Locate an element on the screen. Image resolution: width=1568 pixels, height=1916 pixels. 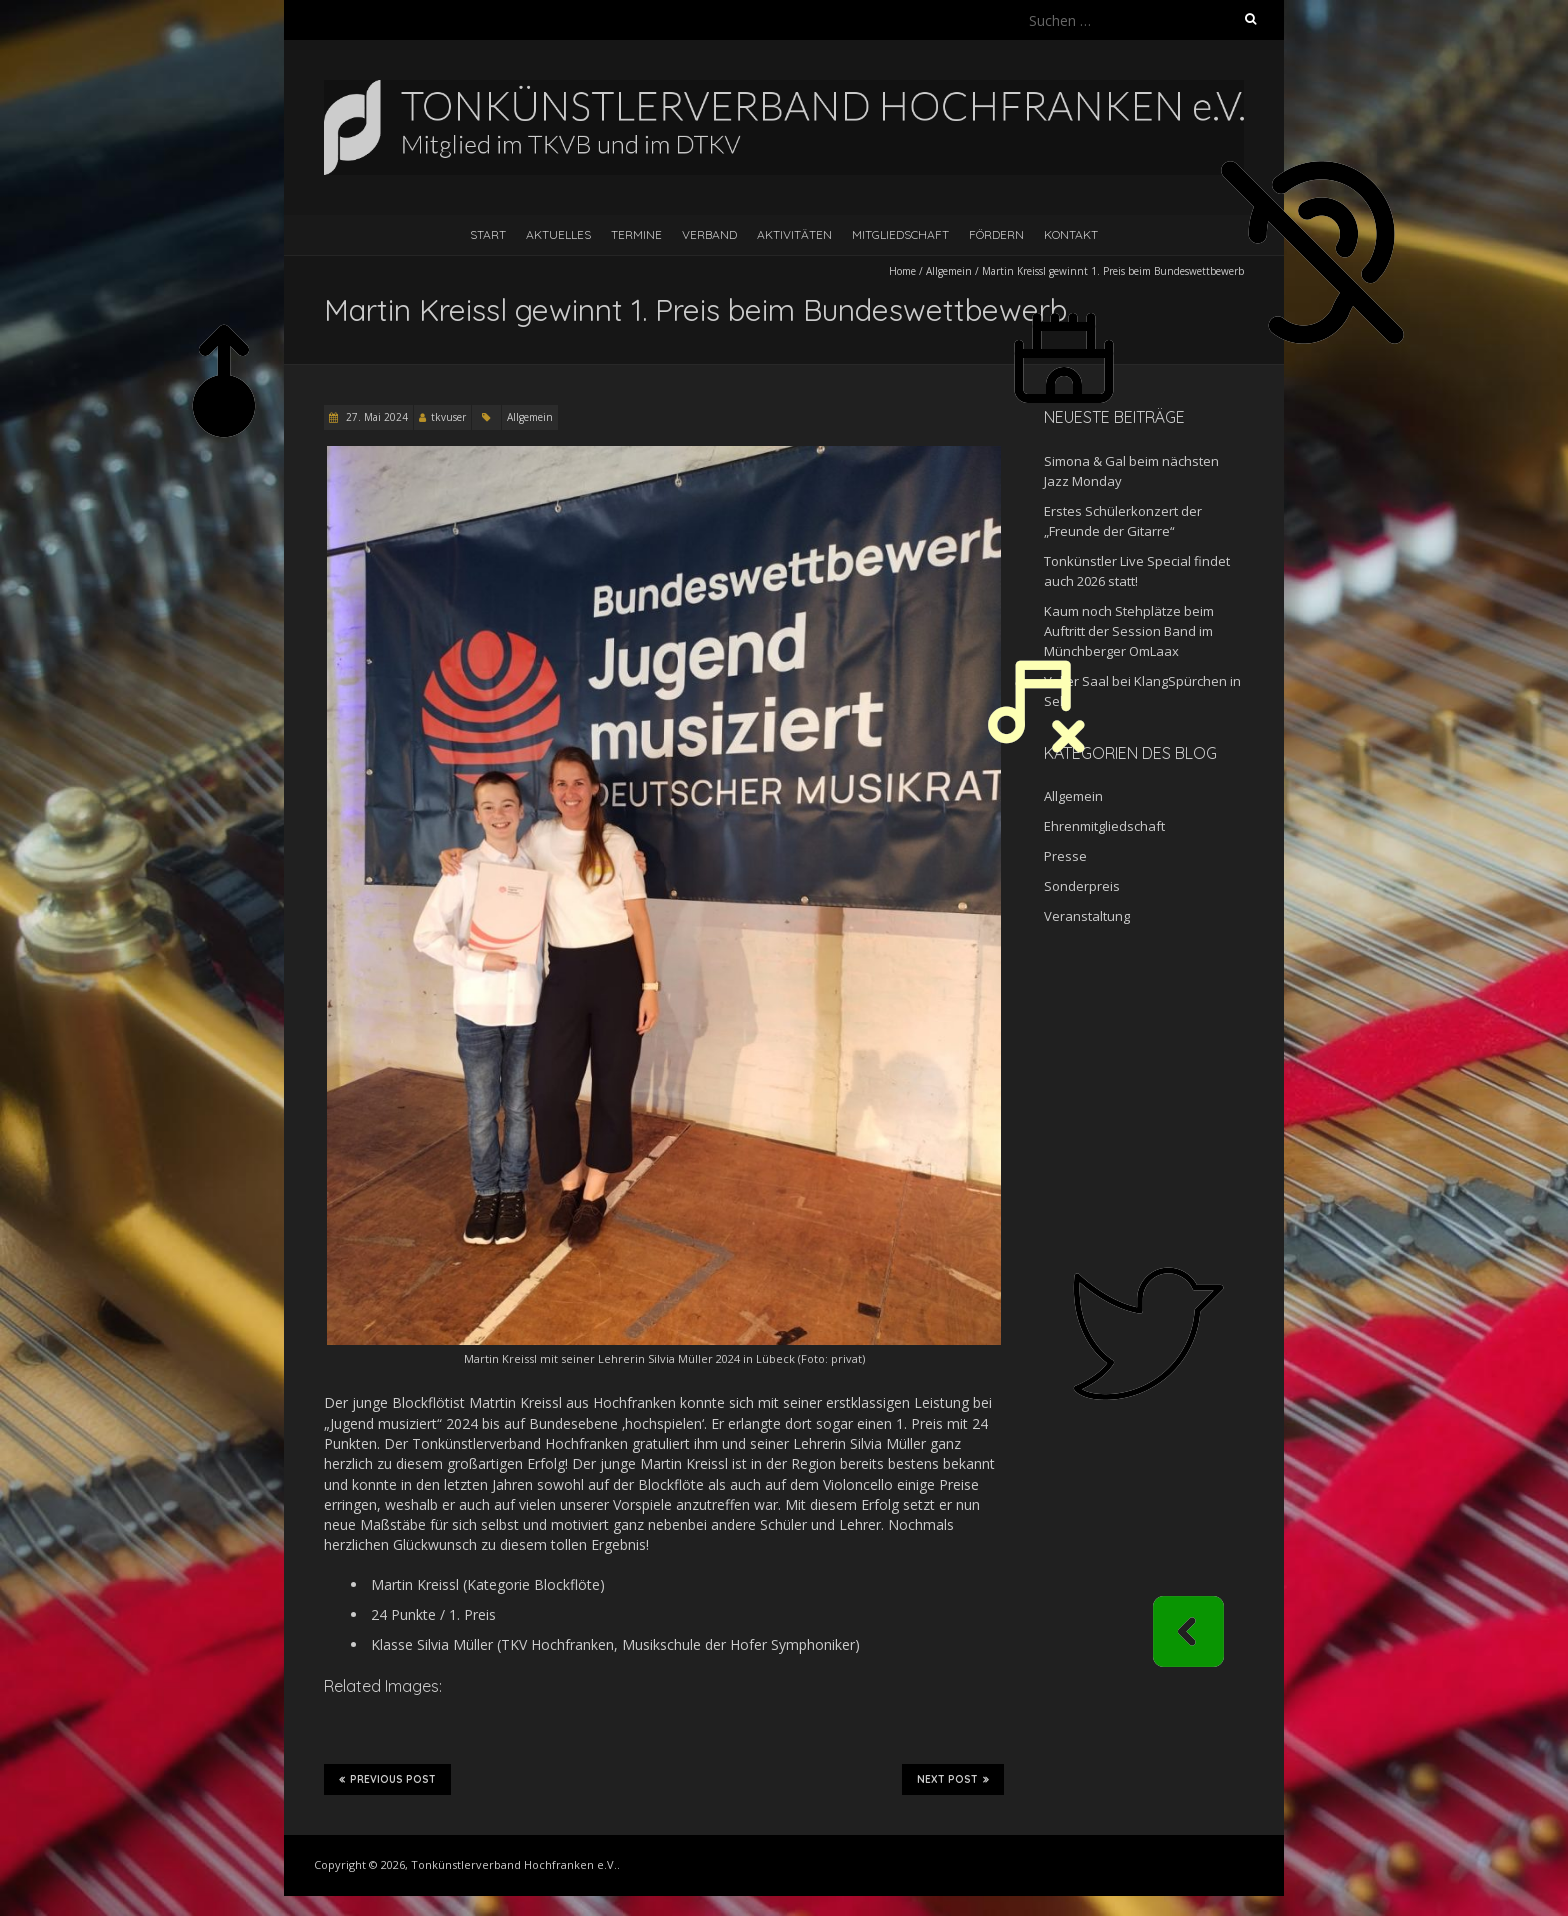
navigate back to the previous screen is located at coordinates (1188, 1631).